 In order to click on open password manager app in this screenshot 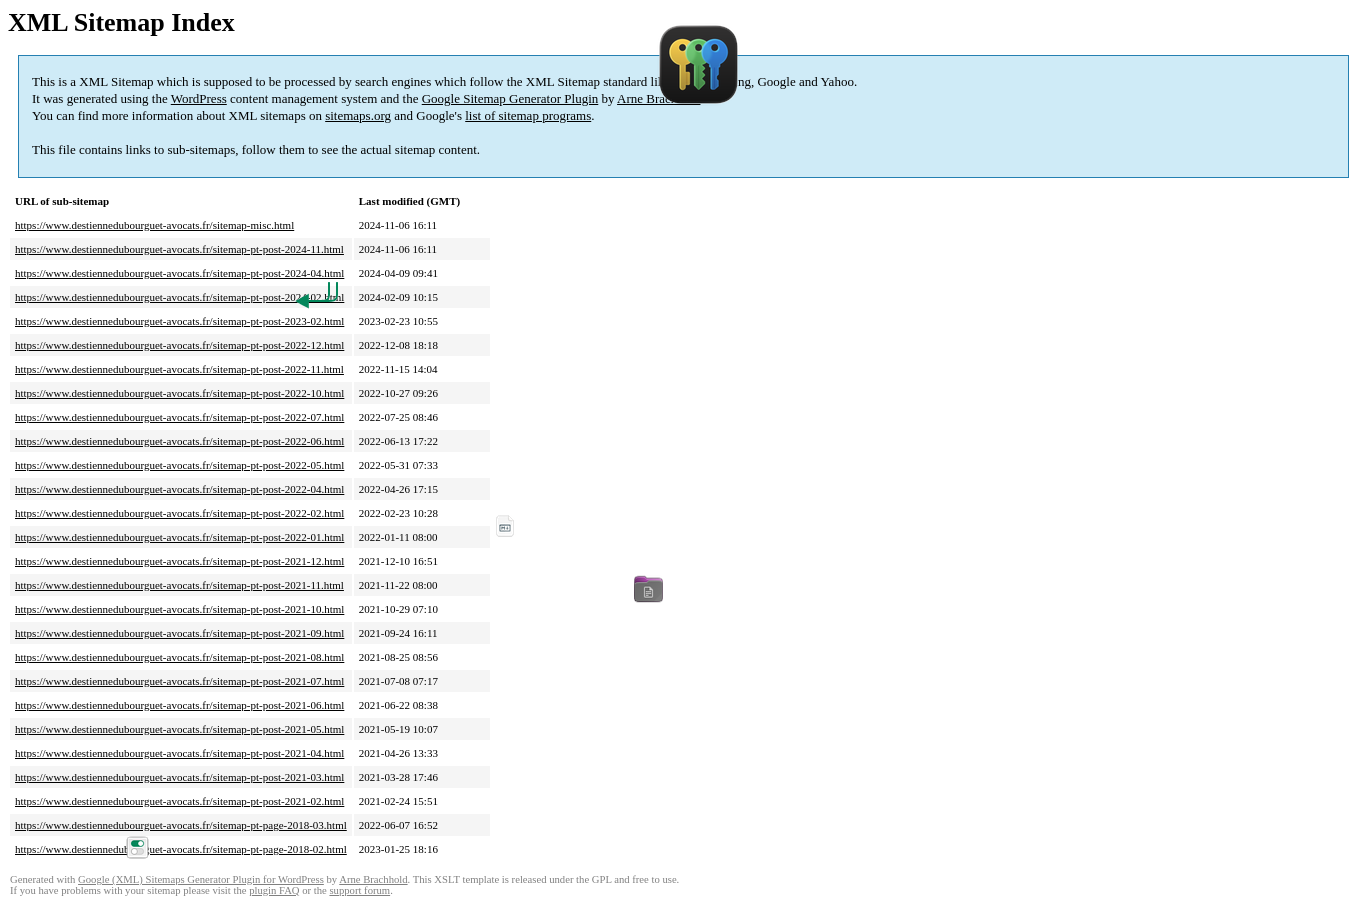, I will do `click(698, 64)`.